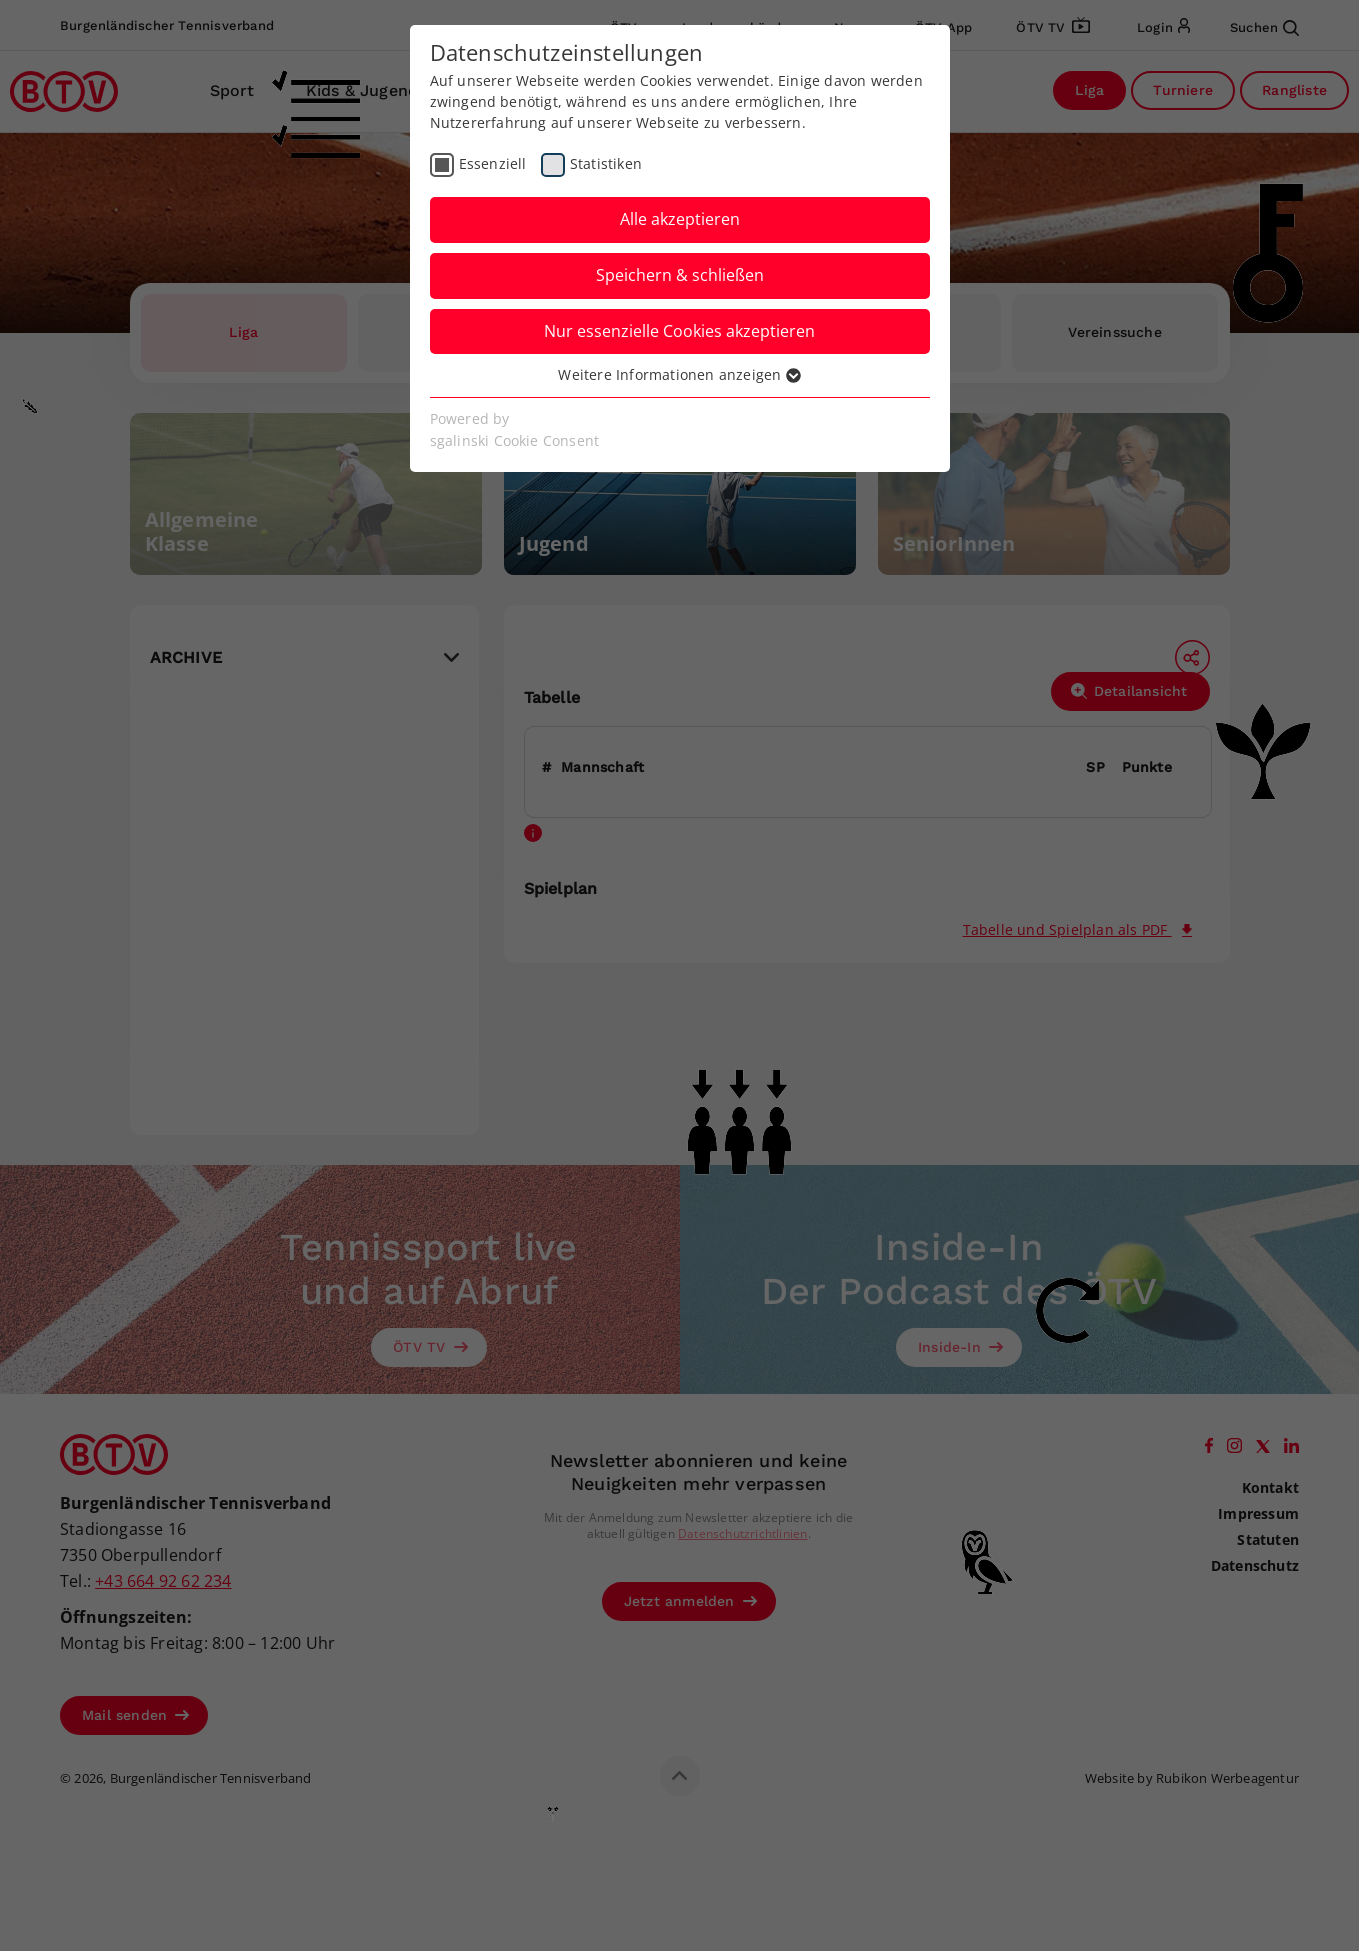 The width and height of the screenshot is (1359, 1951). I want to click on represents a barn owl character or creature in a game, so click(987, 1561).